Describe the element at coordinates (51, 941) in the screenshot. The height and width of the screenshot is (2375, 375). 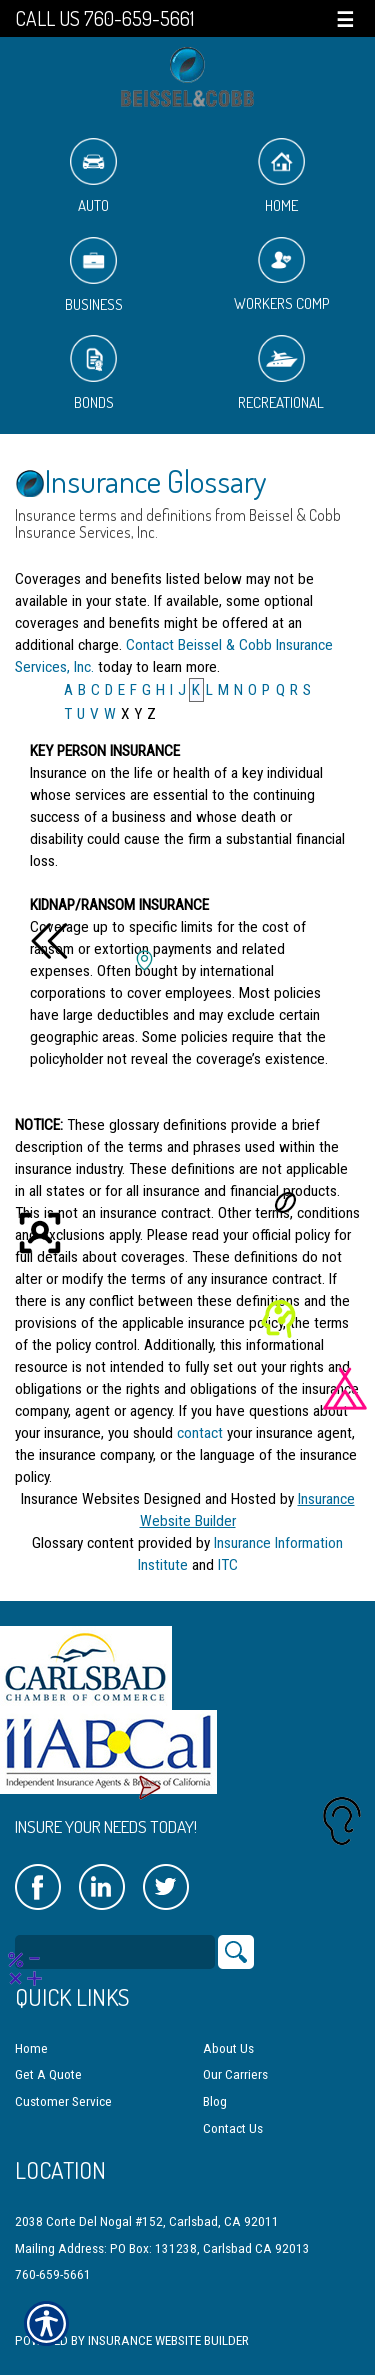
I see `go back to the beginning` at that location.